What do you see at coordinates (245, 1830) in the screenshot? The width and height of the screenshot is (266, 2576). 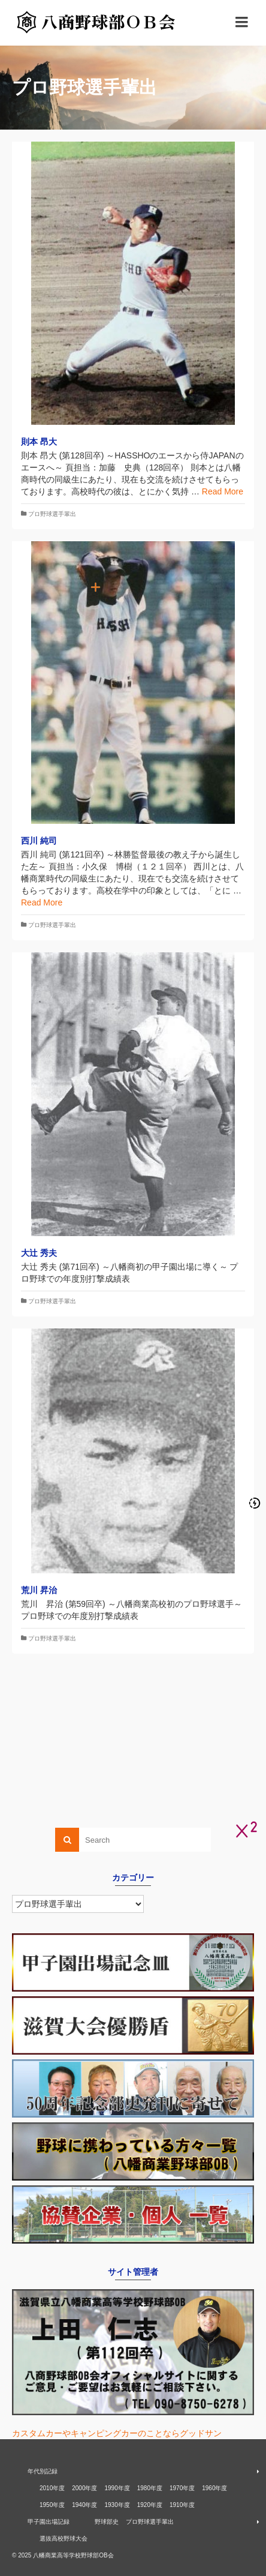 I see `apply superscript formatting to selected text` at bounding box center [245, 1830].